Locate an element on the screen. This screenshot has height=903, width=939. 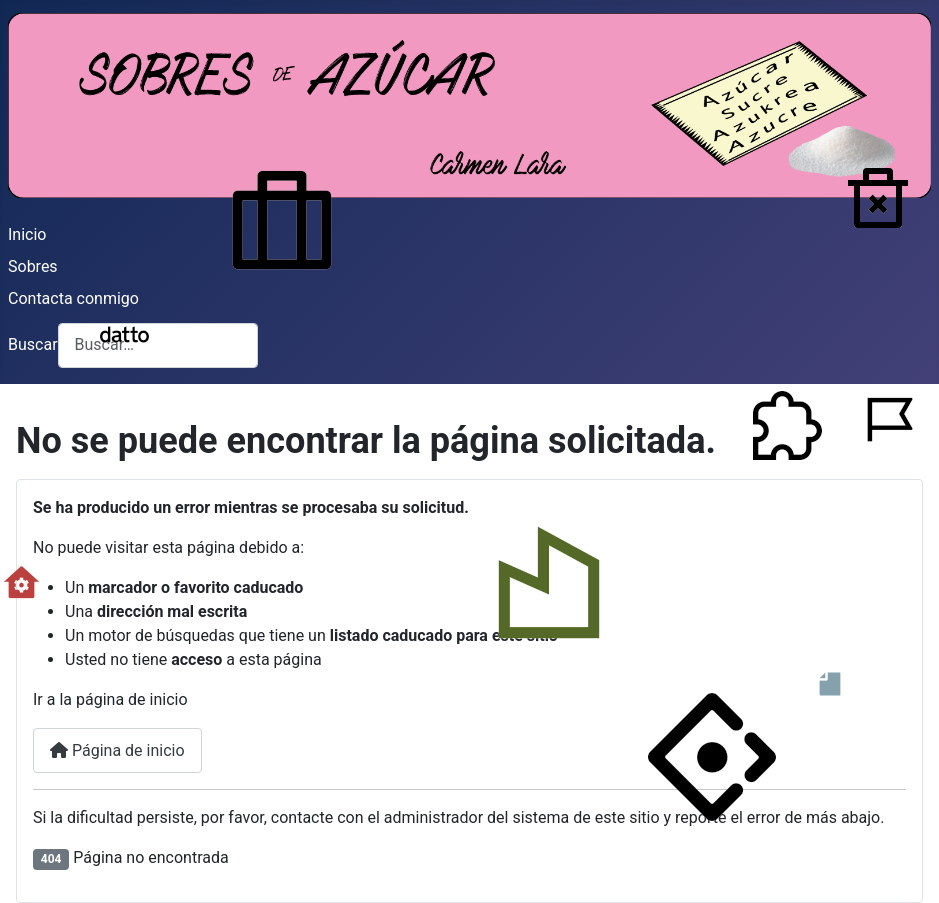
delete selected item is located at coordinates (878, 198).